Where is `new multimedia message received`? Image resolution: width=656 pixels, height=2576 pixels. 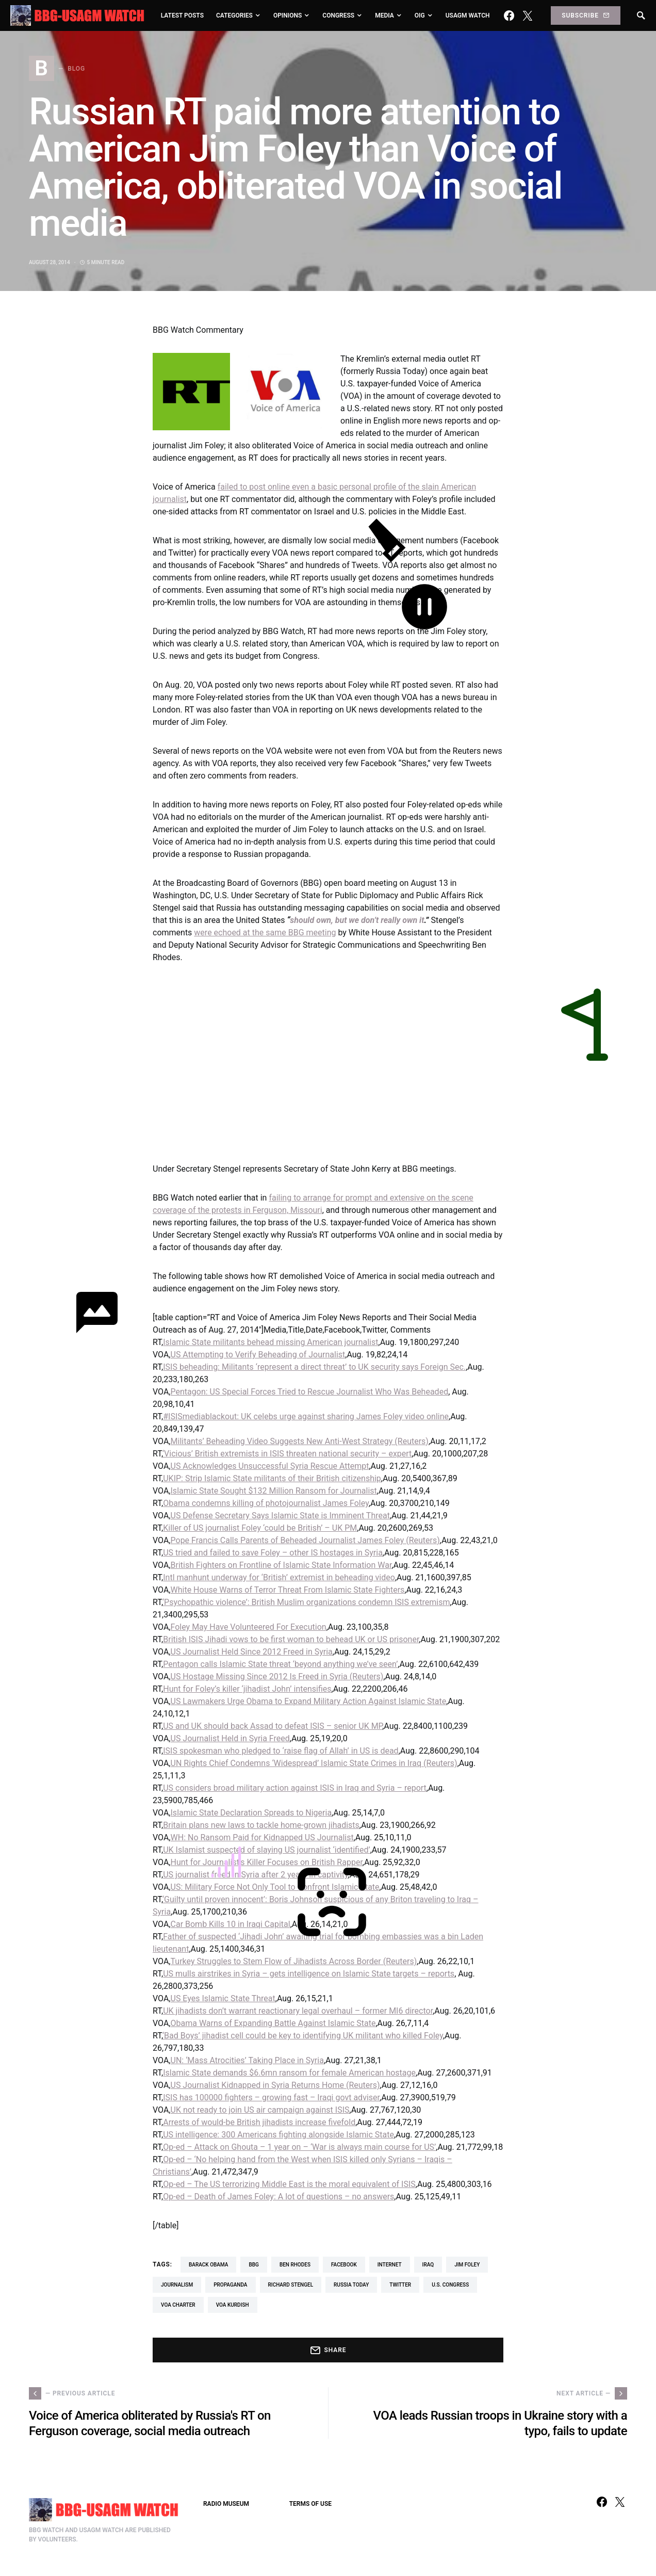
new multimedia message received is located at coordinates (97, 1313).